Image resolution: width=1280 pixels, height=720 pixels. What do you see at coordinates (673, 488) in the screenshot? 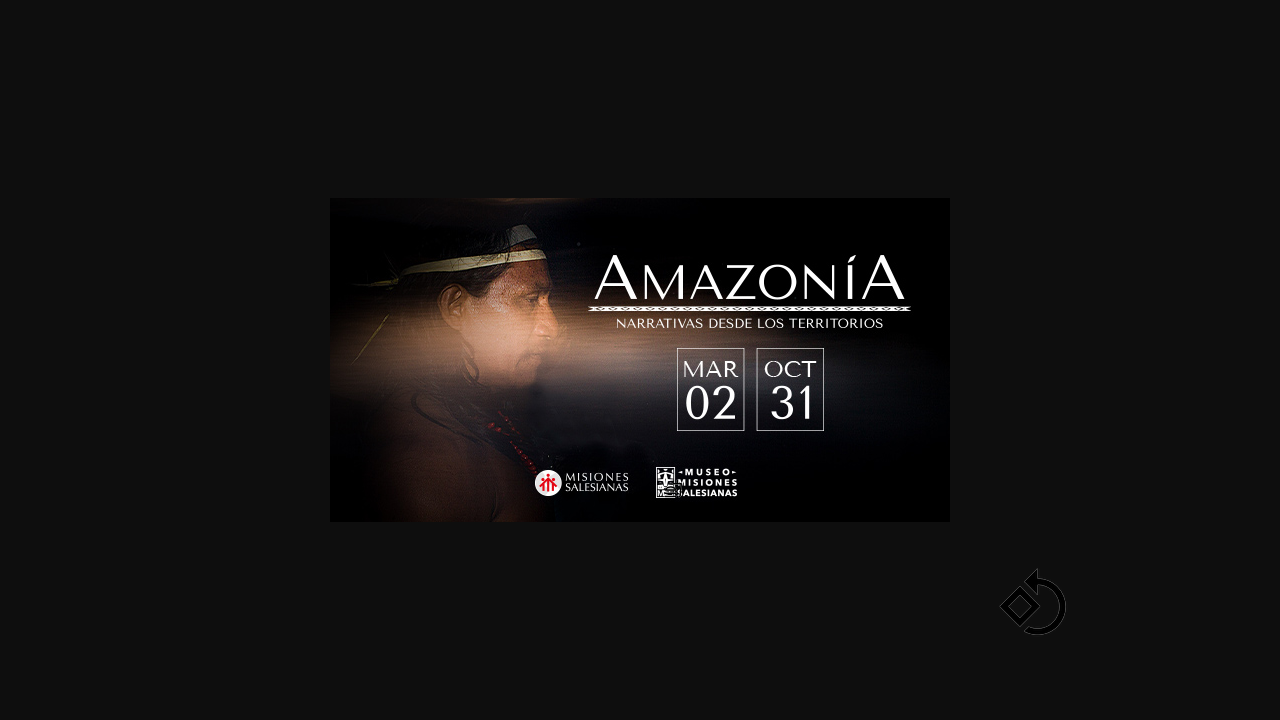
I see `find nearby fast food restaurants` at bounding box center [673, 488].